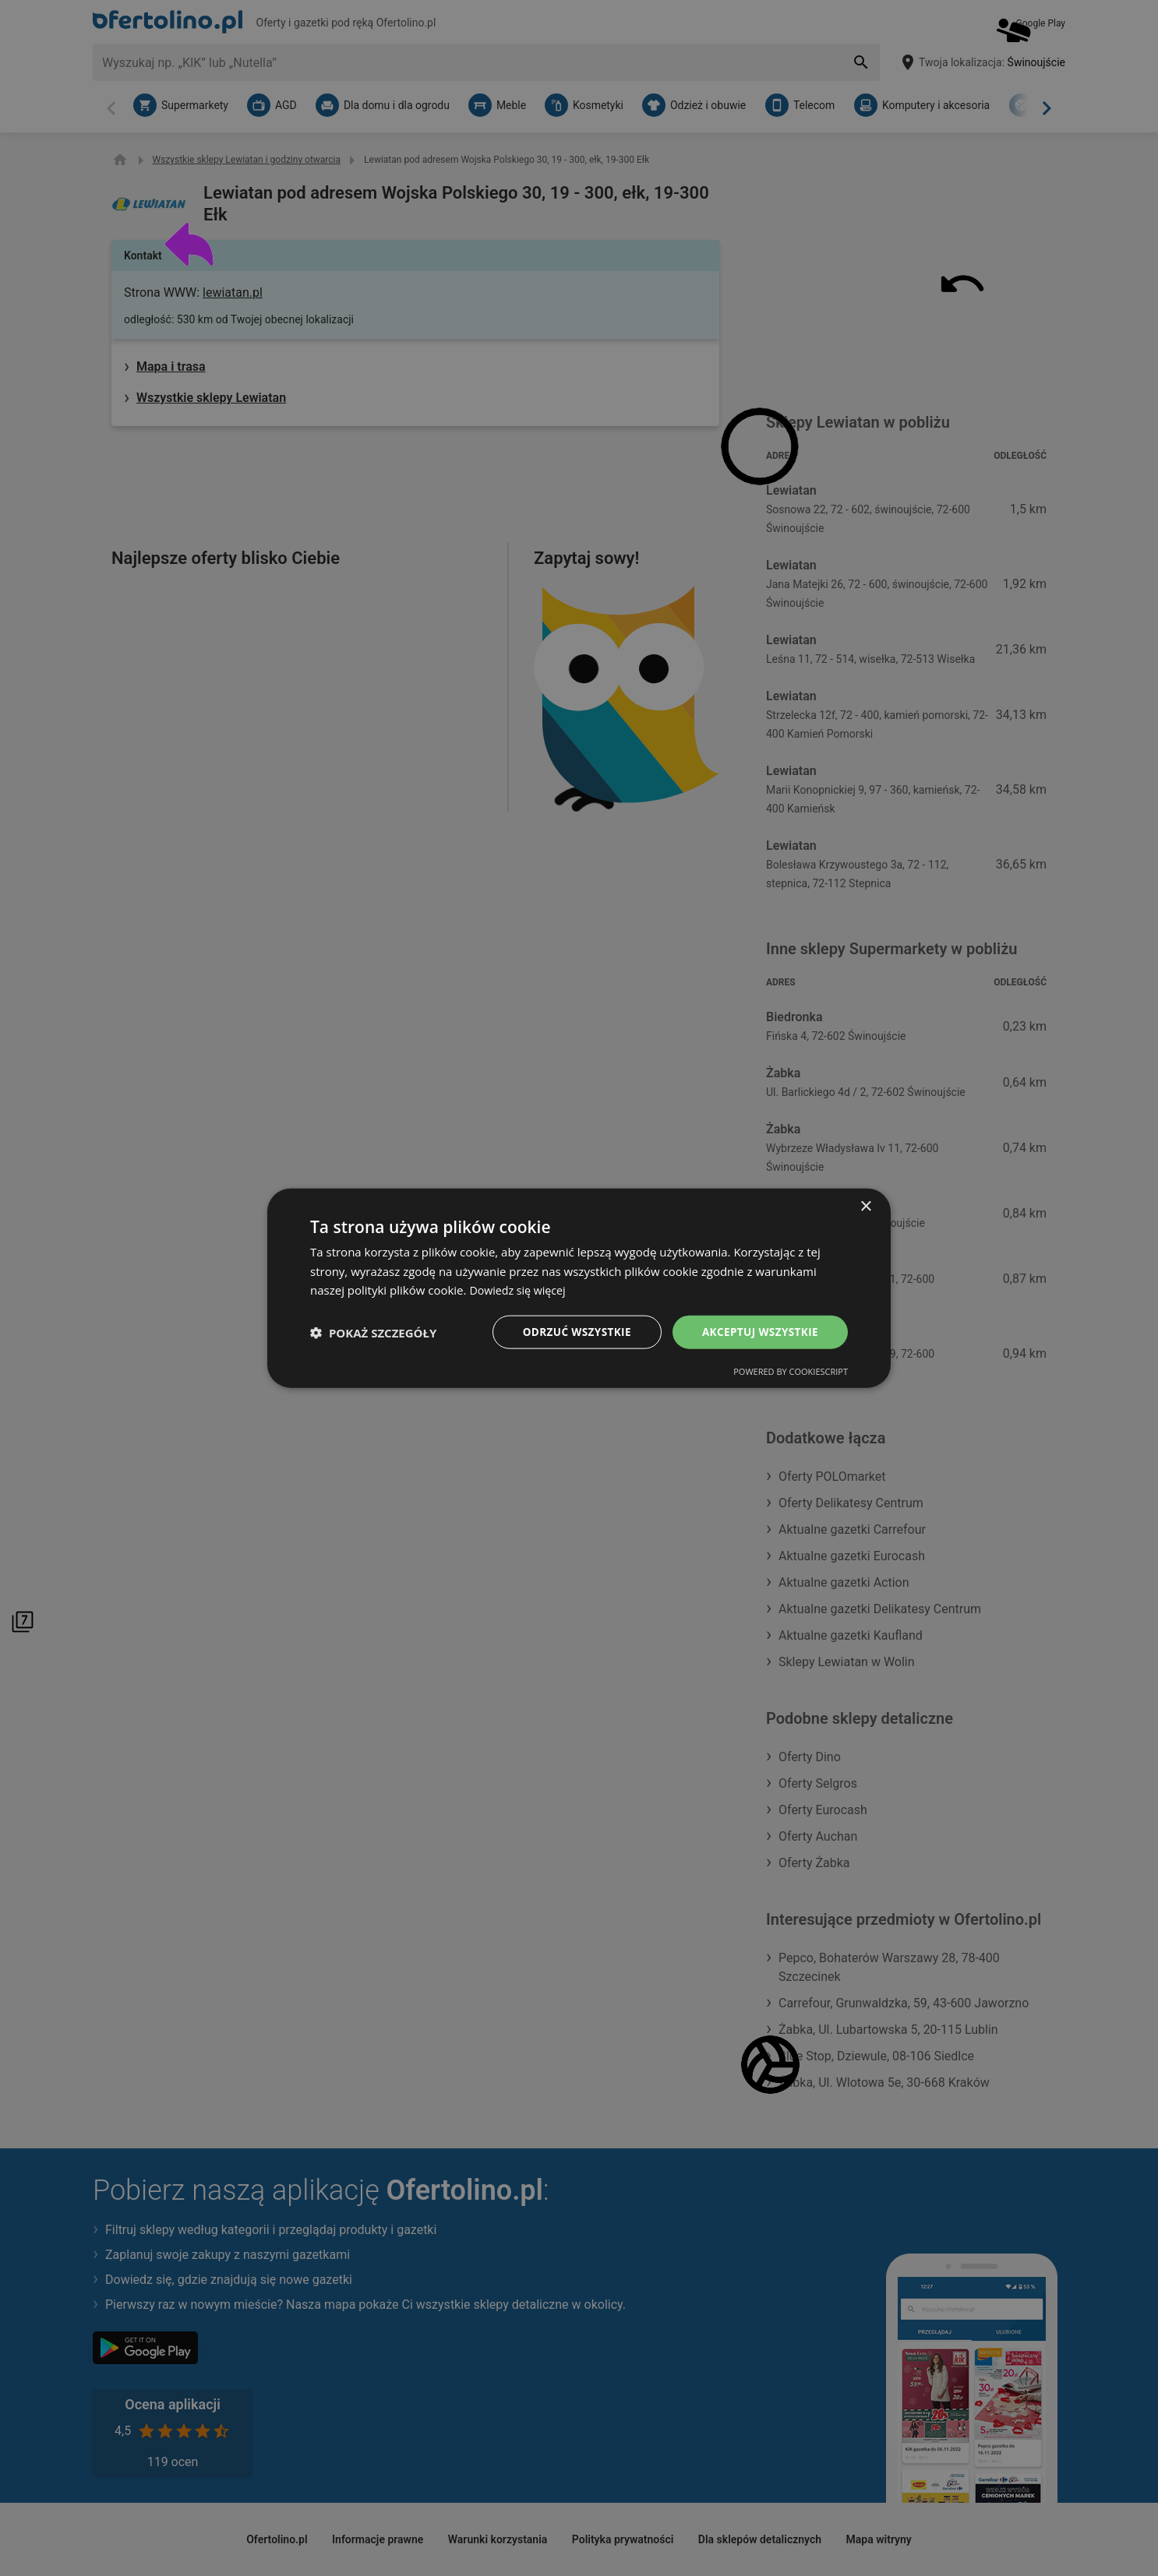 This screenshot has height=2576, width=1158. What do you see at coordinates (23, 1622) in the screenshot?
I see `indicates item number 7 in a numbered list or gallery` at bounding box center [23, 1622].